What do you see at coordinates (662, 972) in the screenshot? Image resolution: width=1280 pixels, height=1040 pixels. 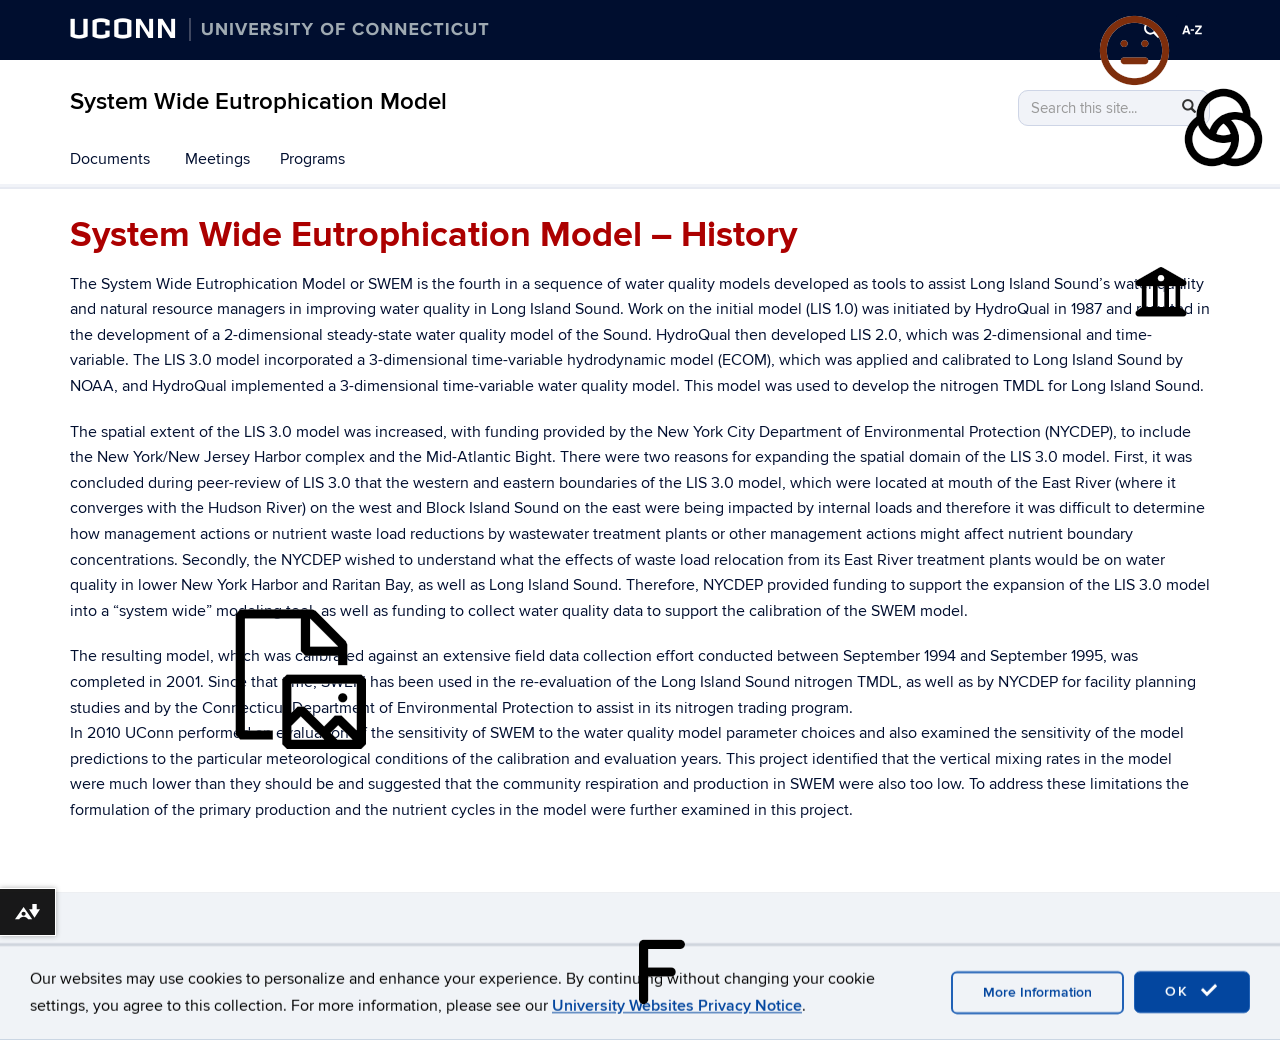 I see `indicates items starting with the letter F` at bounding box center [662, 972].